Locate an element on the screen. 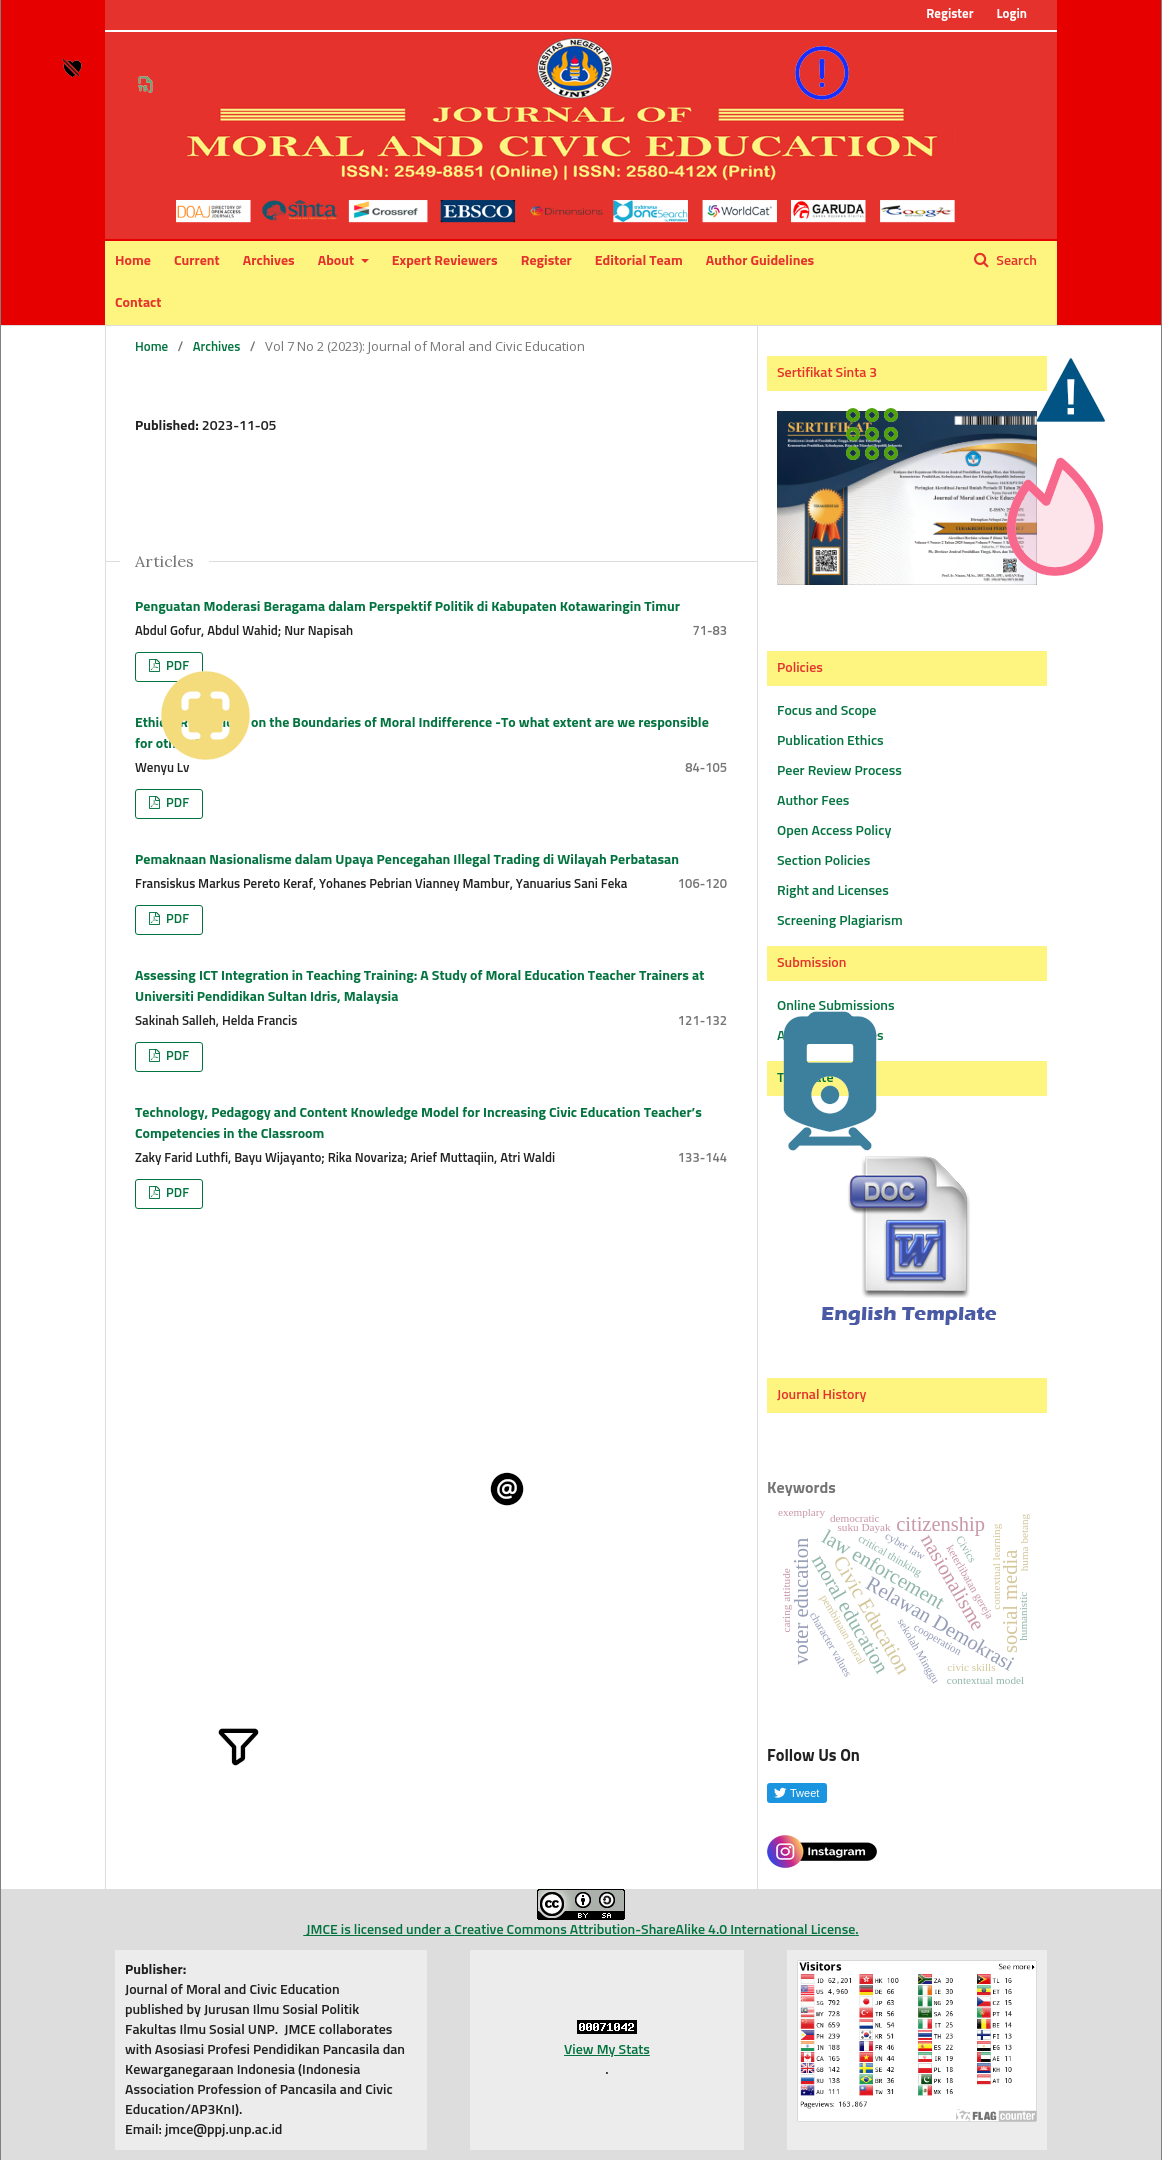  filter or sort content is located at coordinates (238, 1745).